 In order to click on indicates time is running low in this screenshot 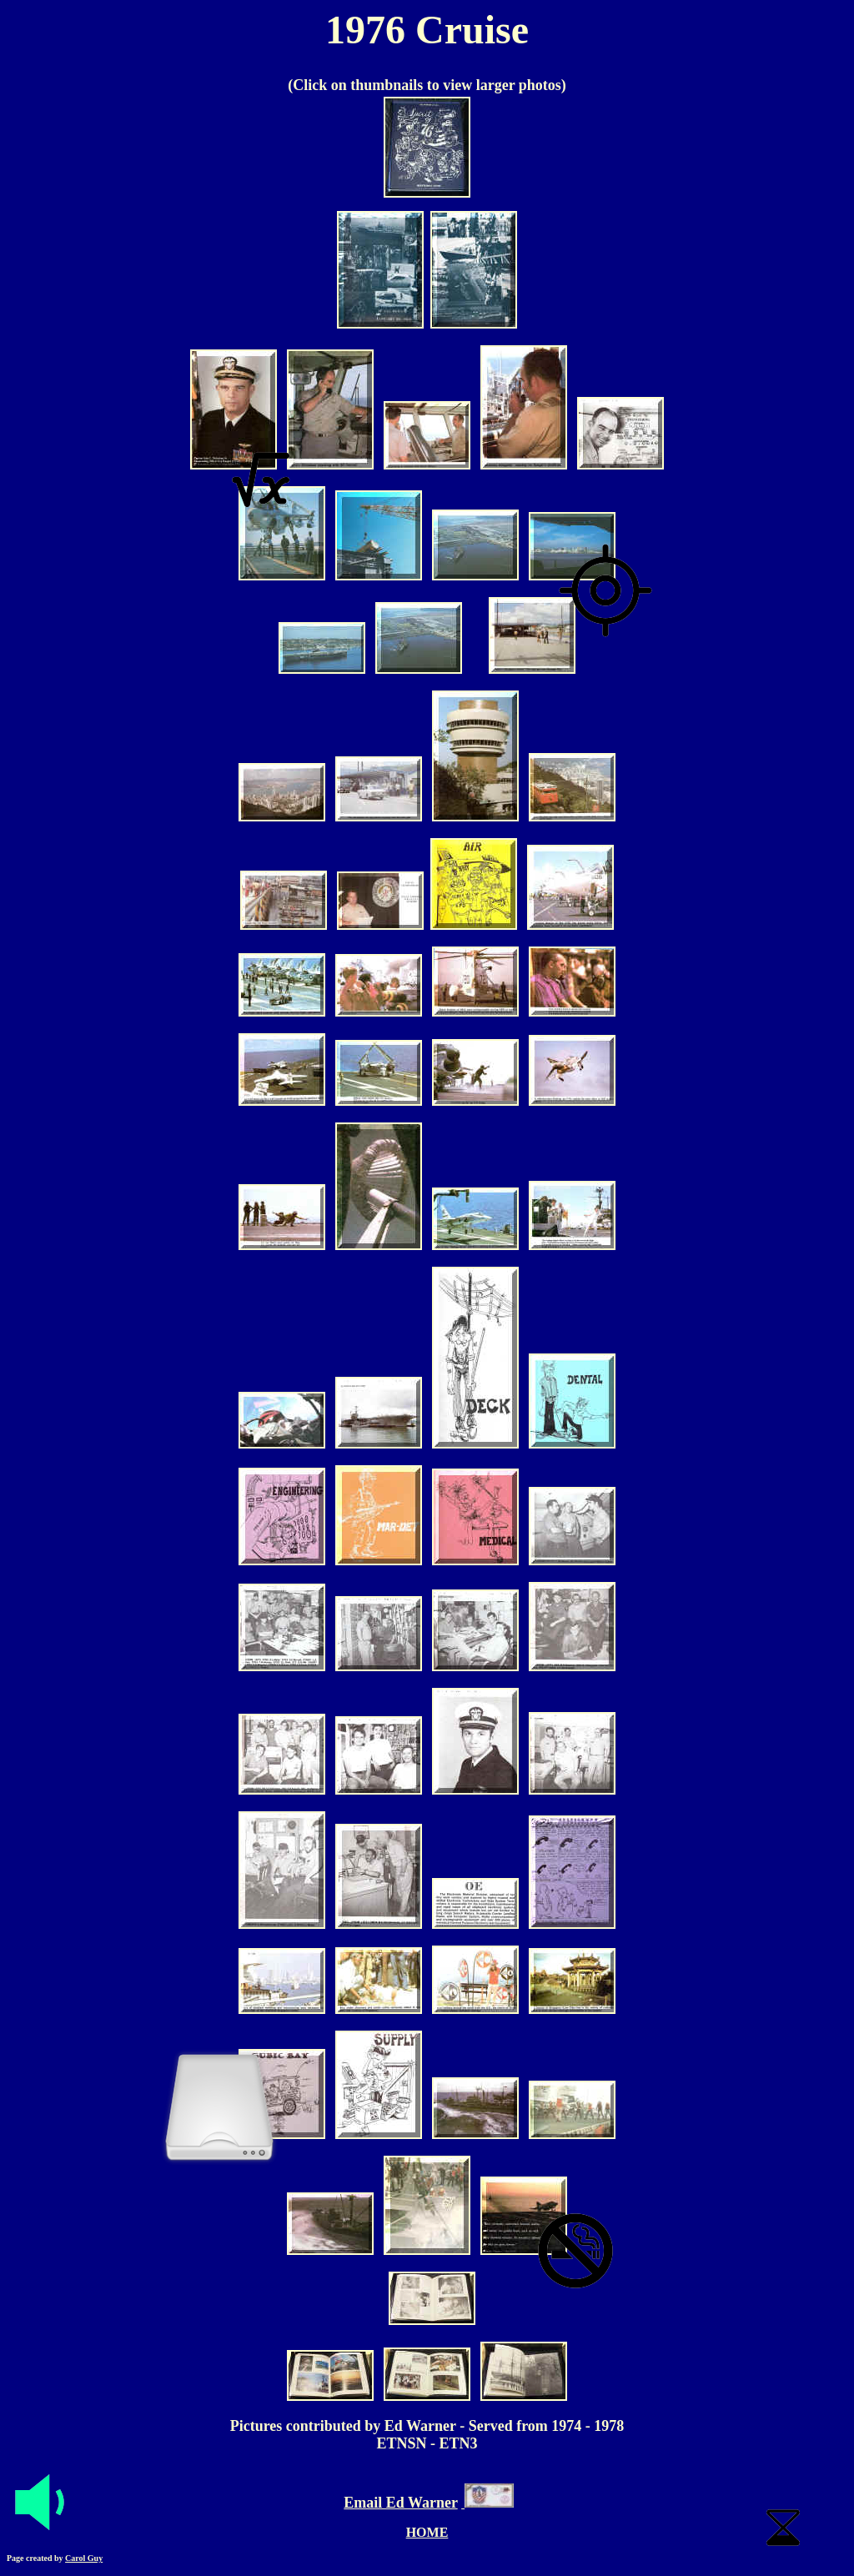, I will do `click(783, 2528)`.